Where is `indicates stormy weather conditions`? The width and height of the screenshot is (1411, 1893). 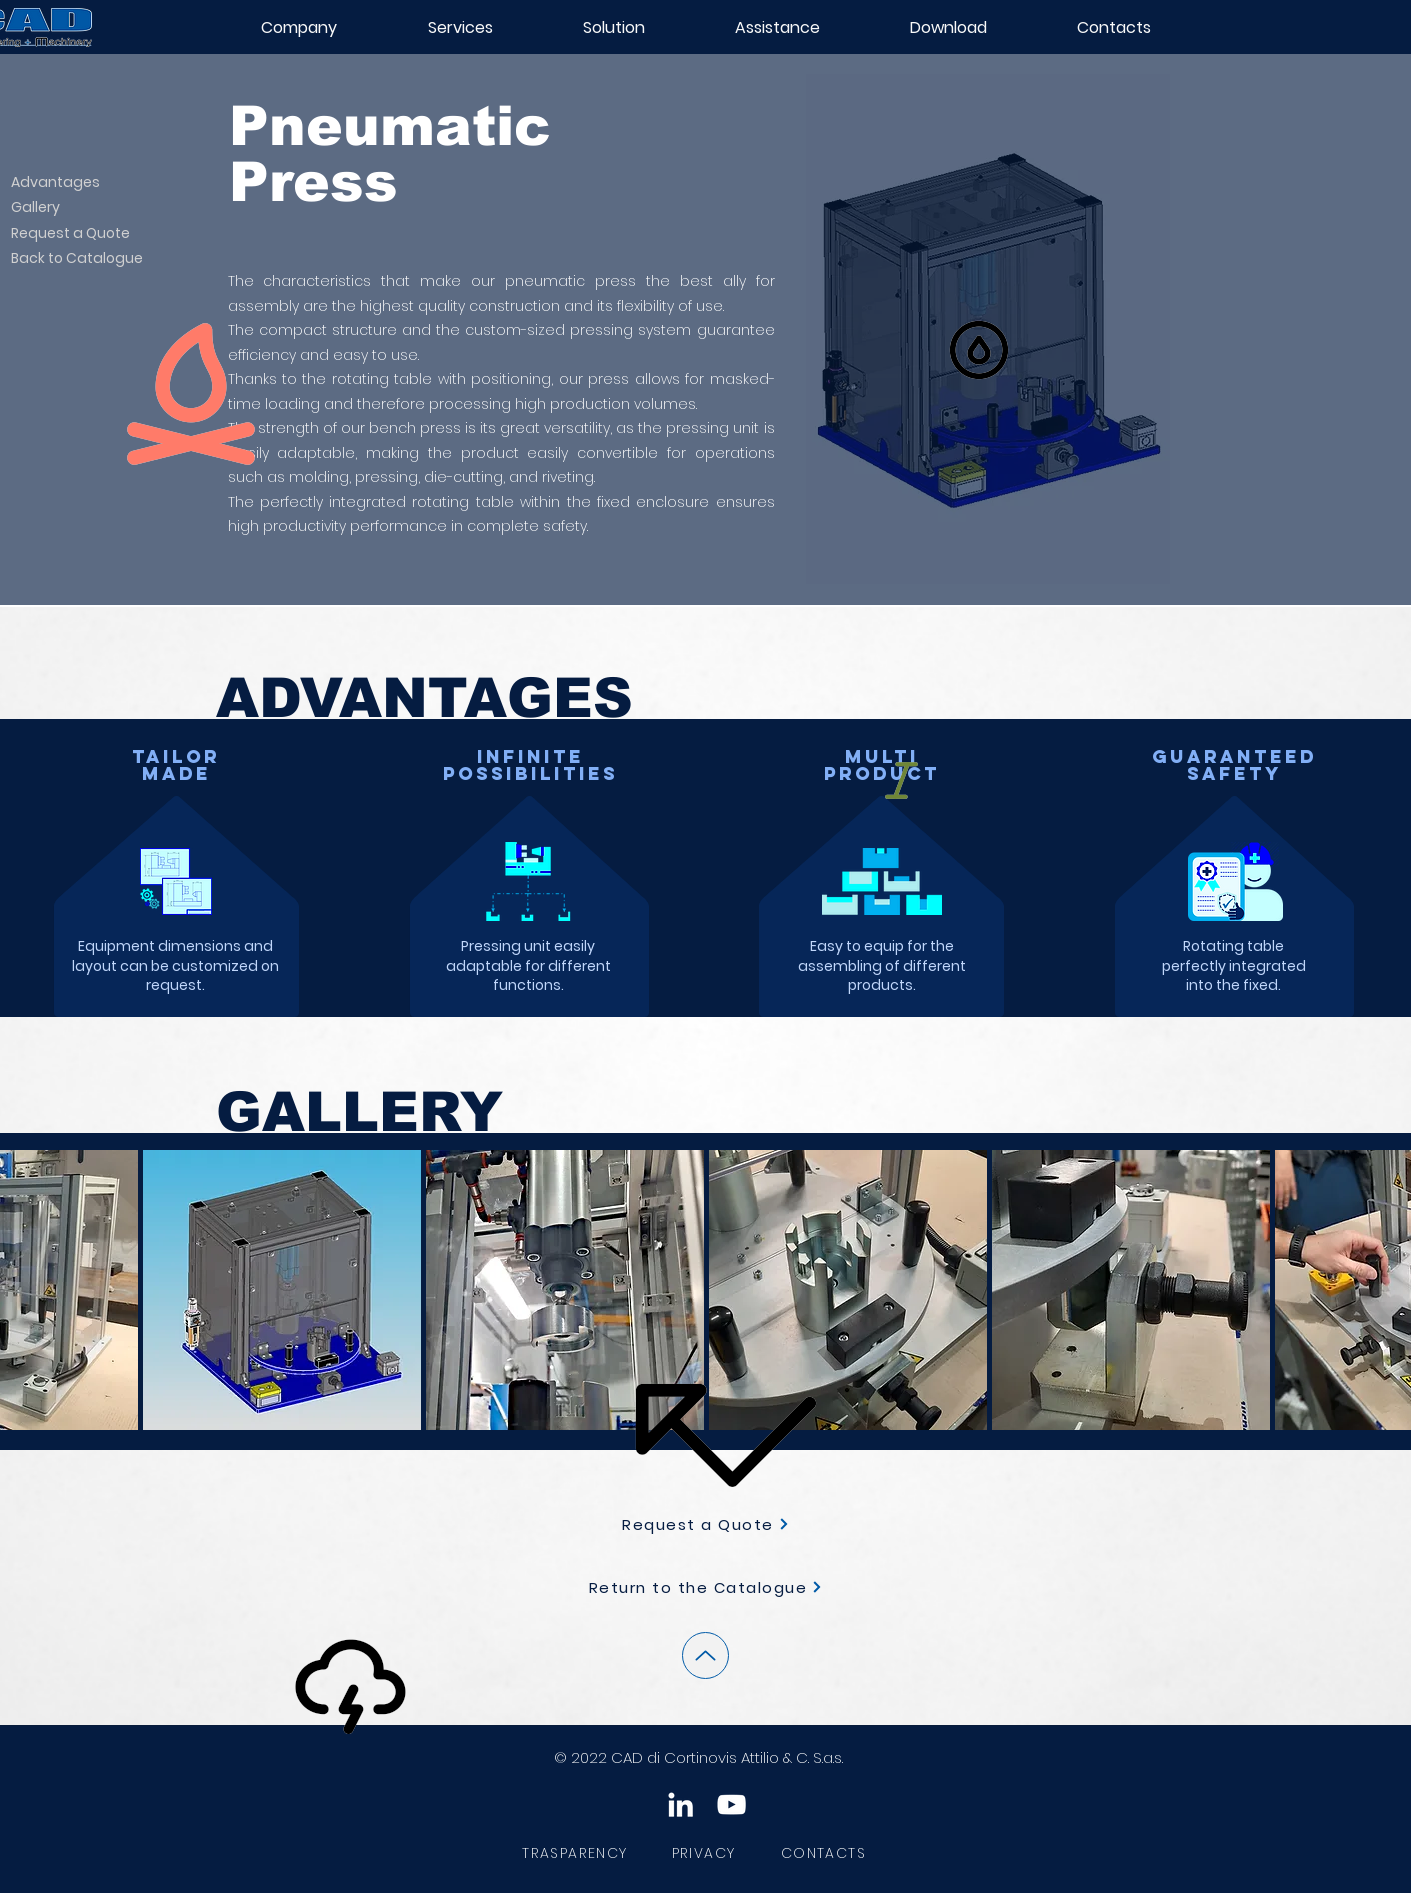
indicates stormy weather conditions is located at coordinates (348, 1679).